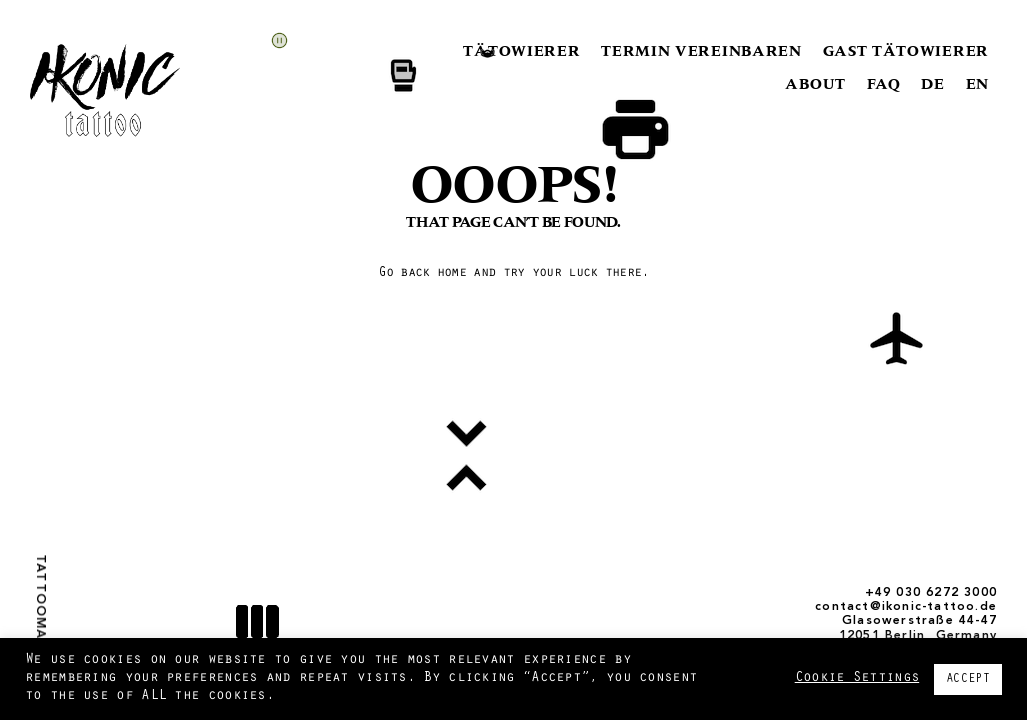  What do you see at coordinates (466, 455) in the screenshot?
I see `collapse expanded content` at bounding box center [466, 455].